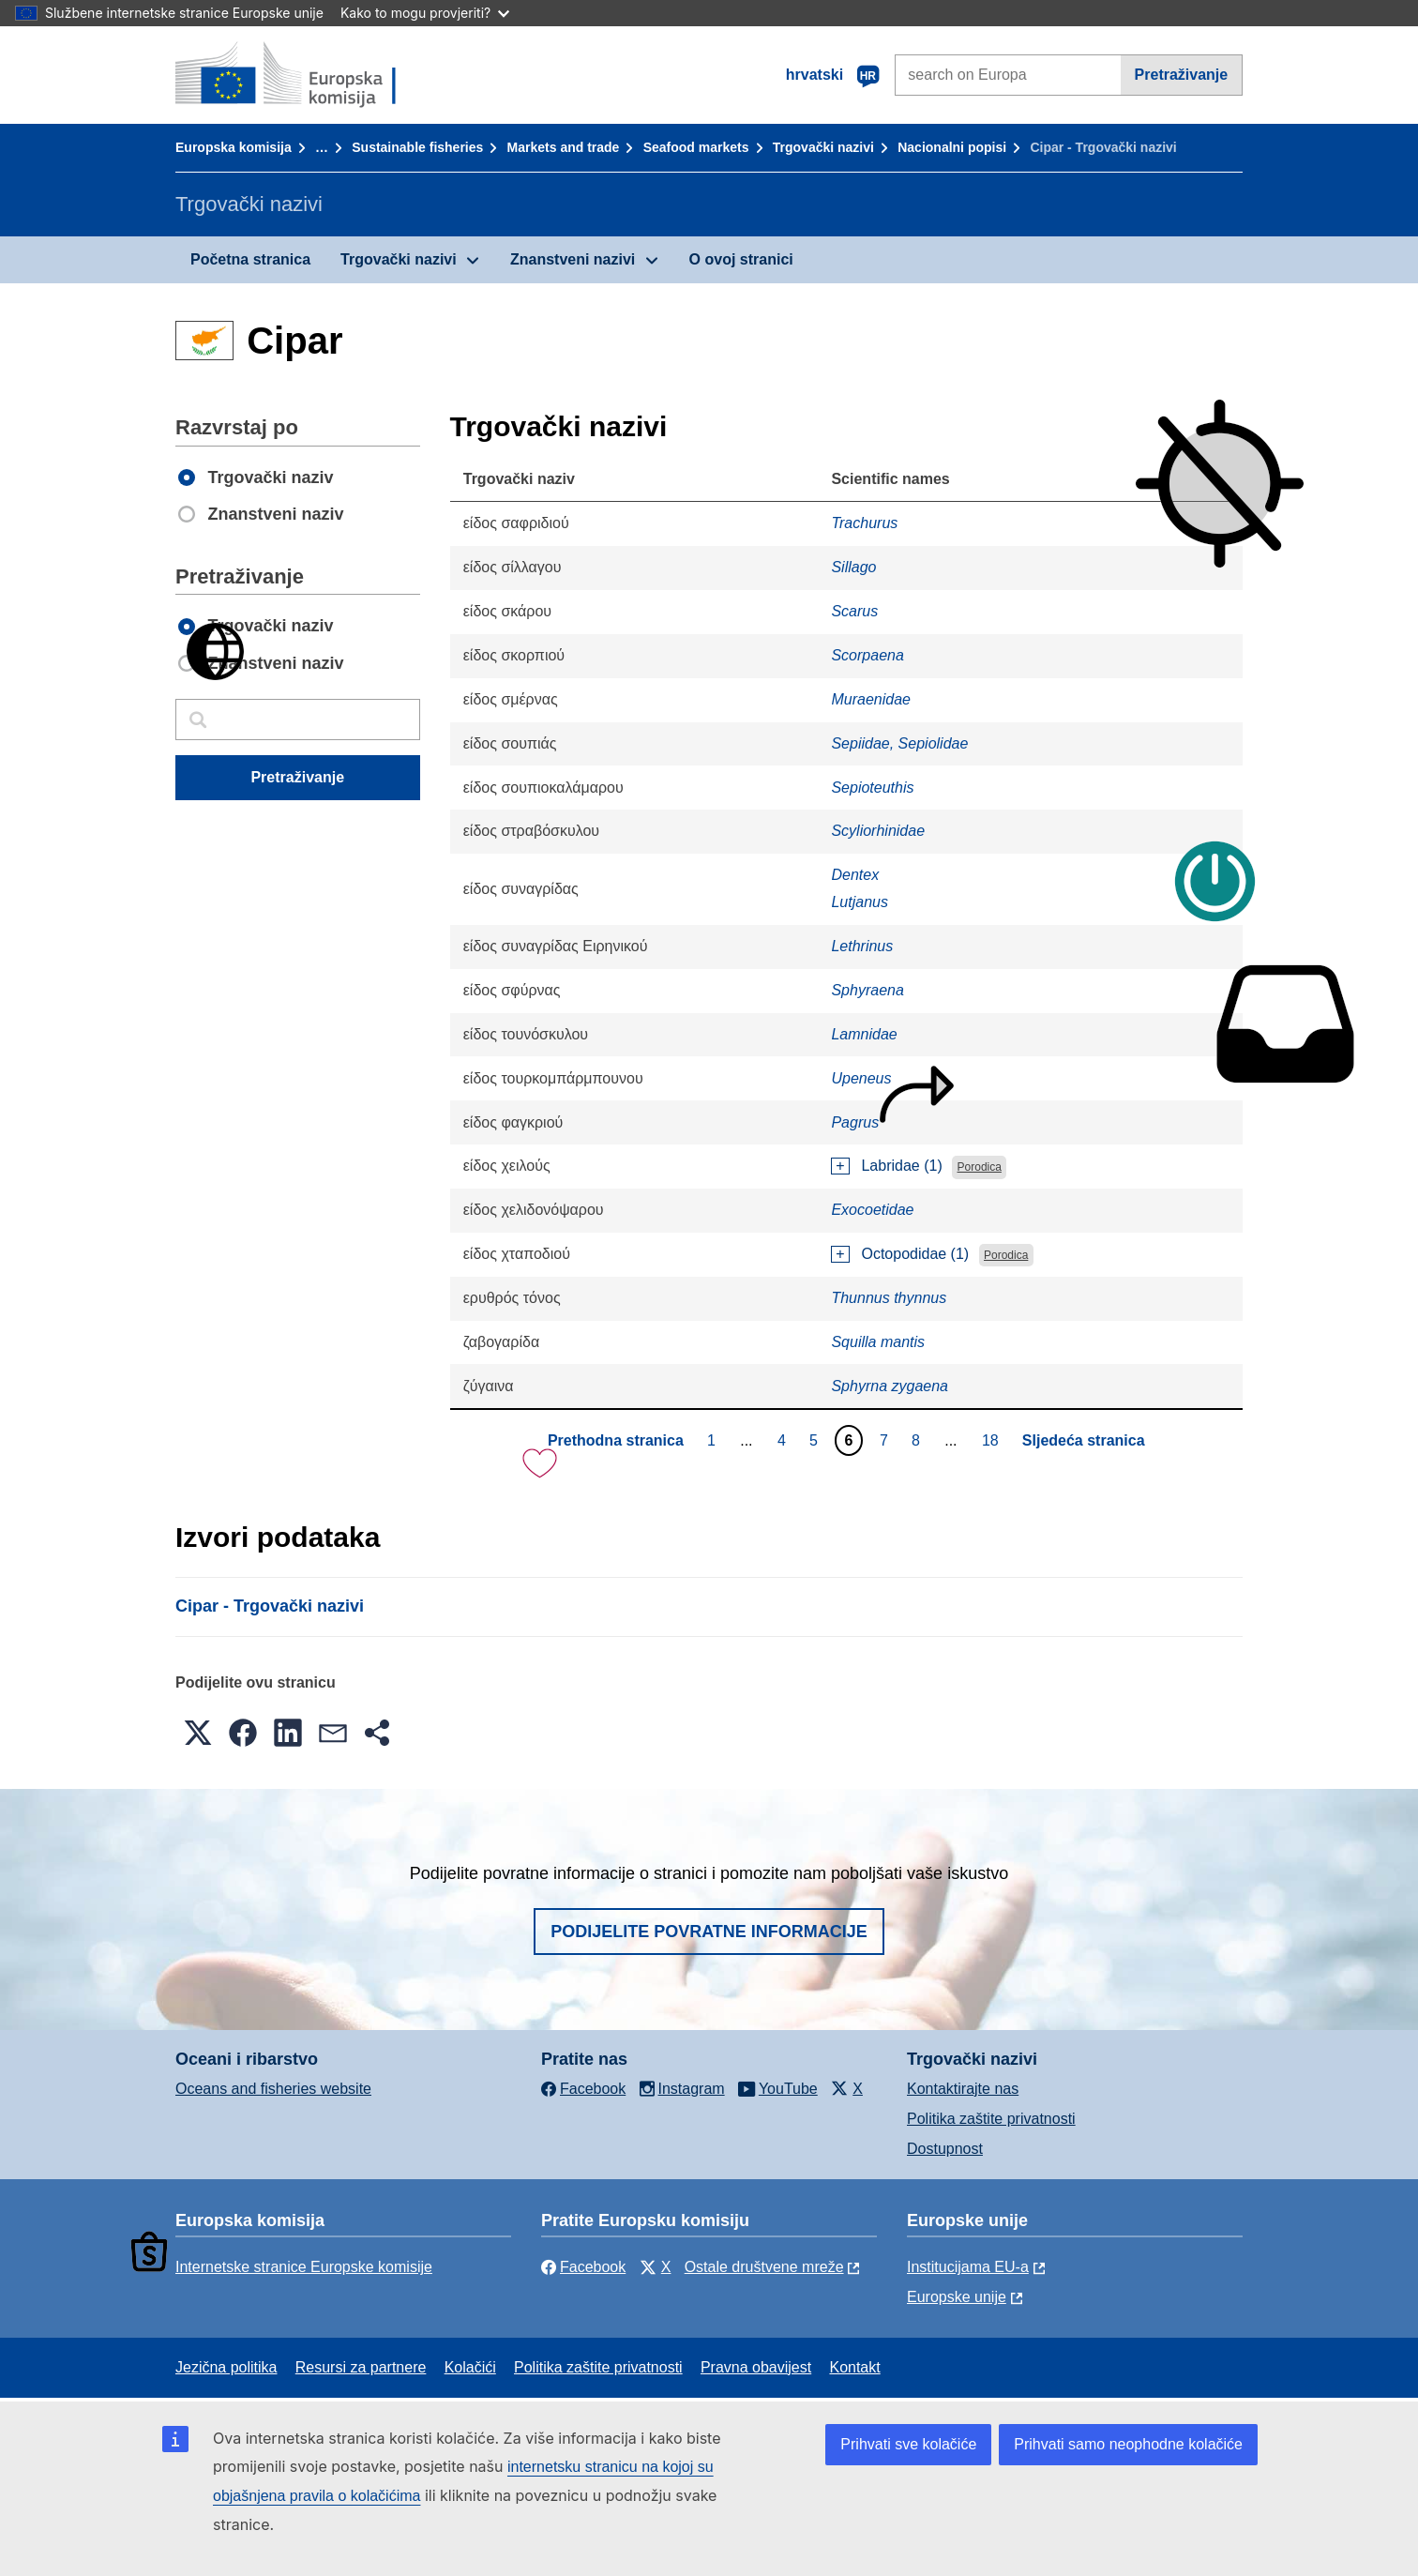  I want to click on add to favorites, so click(539, 1462).